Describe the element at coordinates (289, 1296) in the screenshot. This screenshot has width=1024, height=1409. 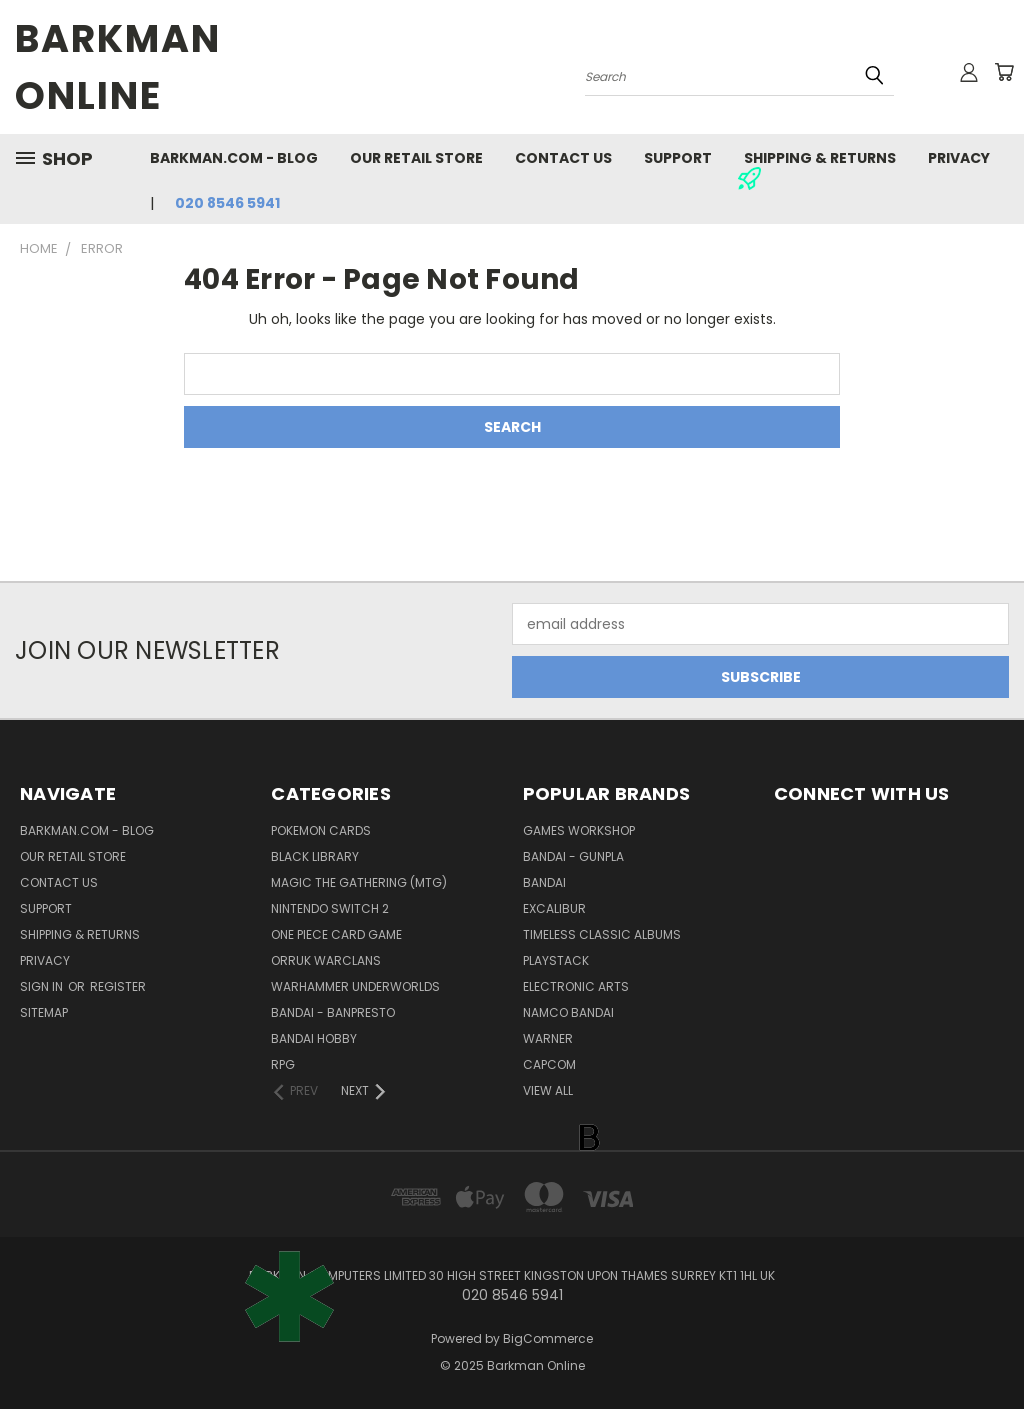
I see `access medical or health-related features` at that location.